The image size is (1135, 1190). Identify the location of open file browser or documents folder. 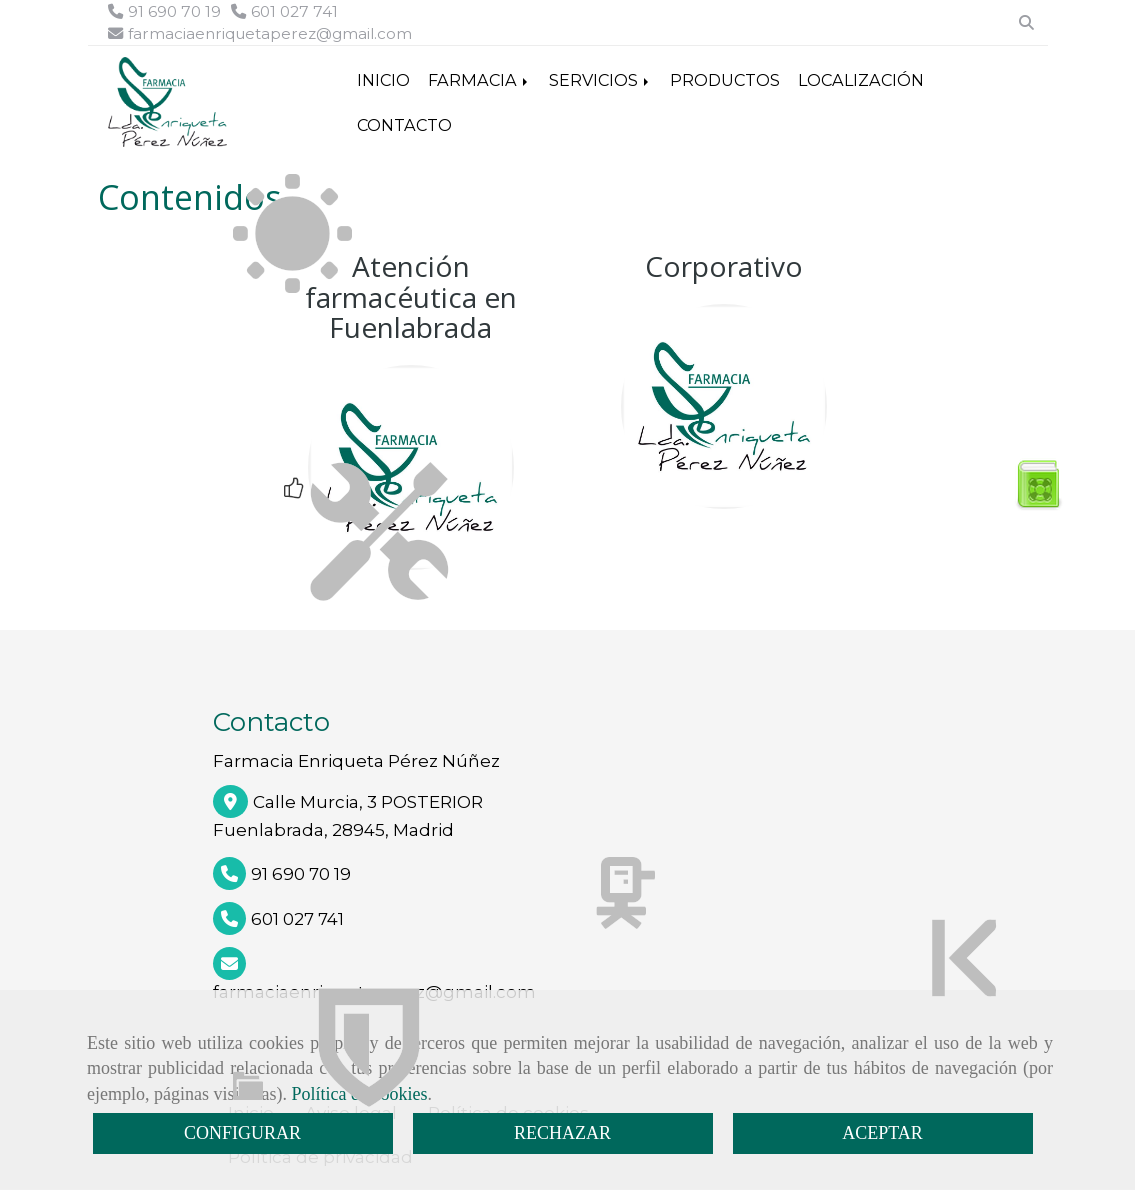
(248, 1085).